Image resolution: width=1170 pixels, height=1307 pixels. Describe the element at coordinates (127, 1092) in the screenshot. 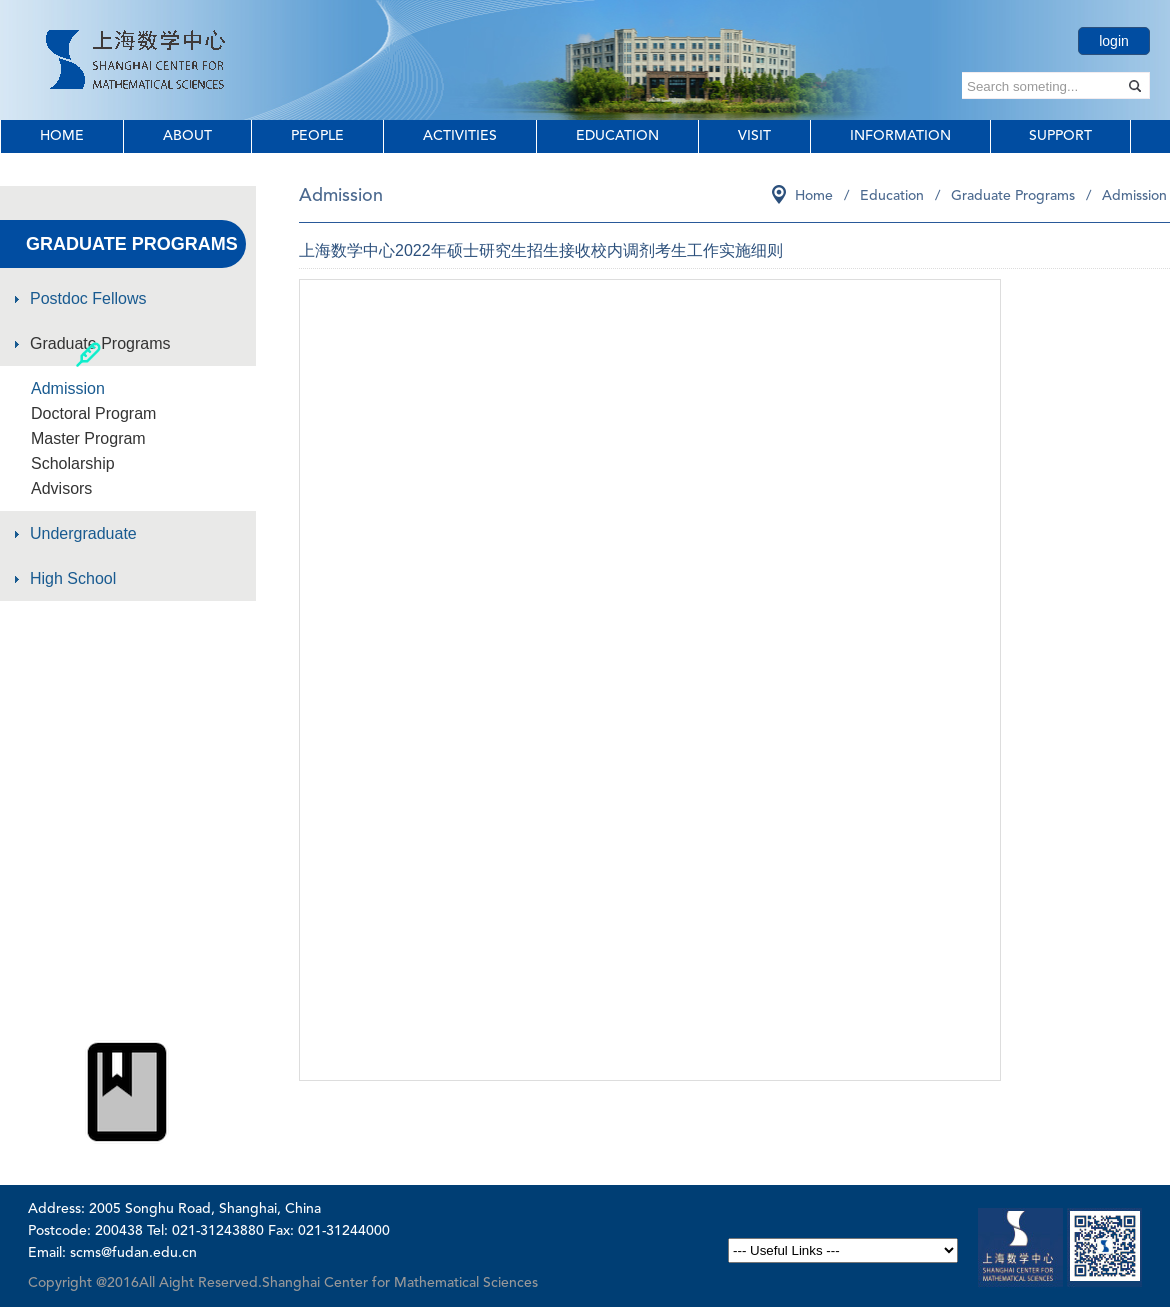

I see `open your library or reading list` at that location.